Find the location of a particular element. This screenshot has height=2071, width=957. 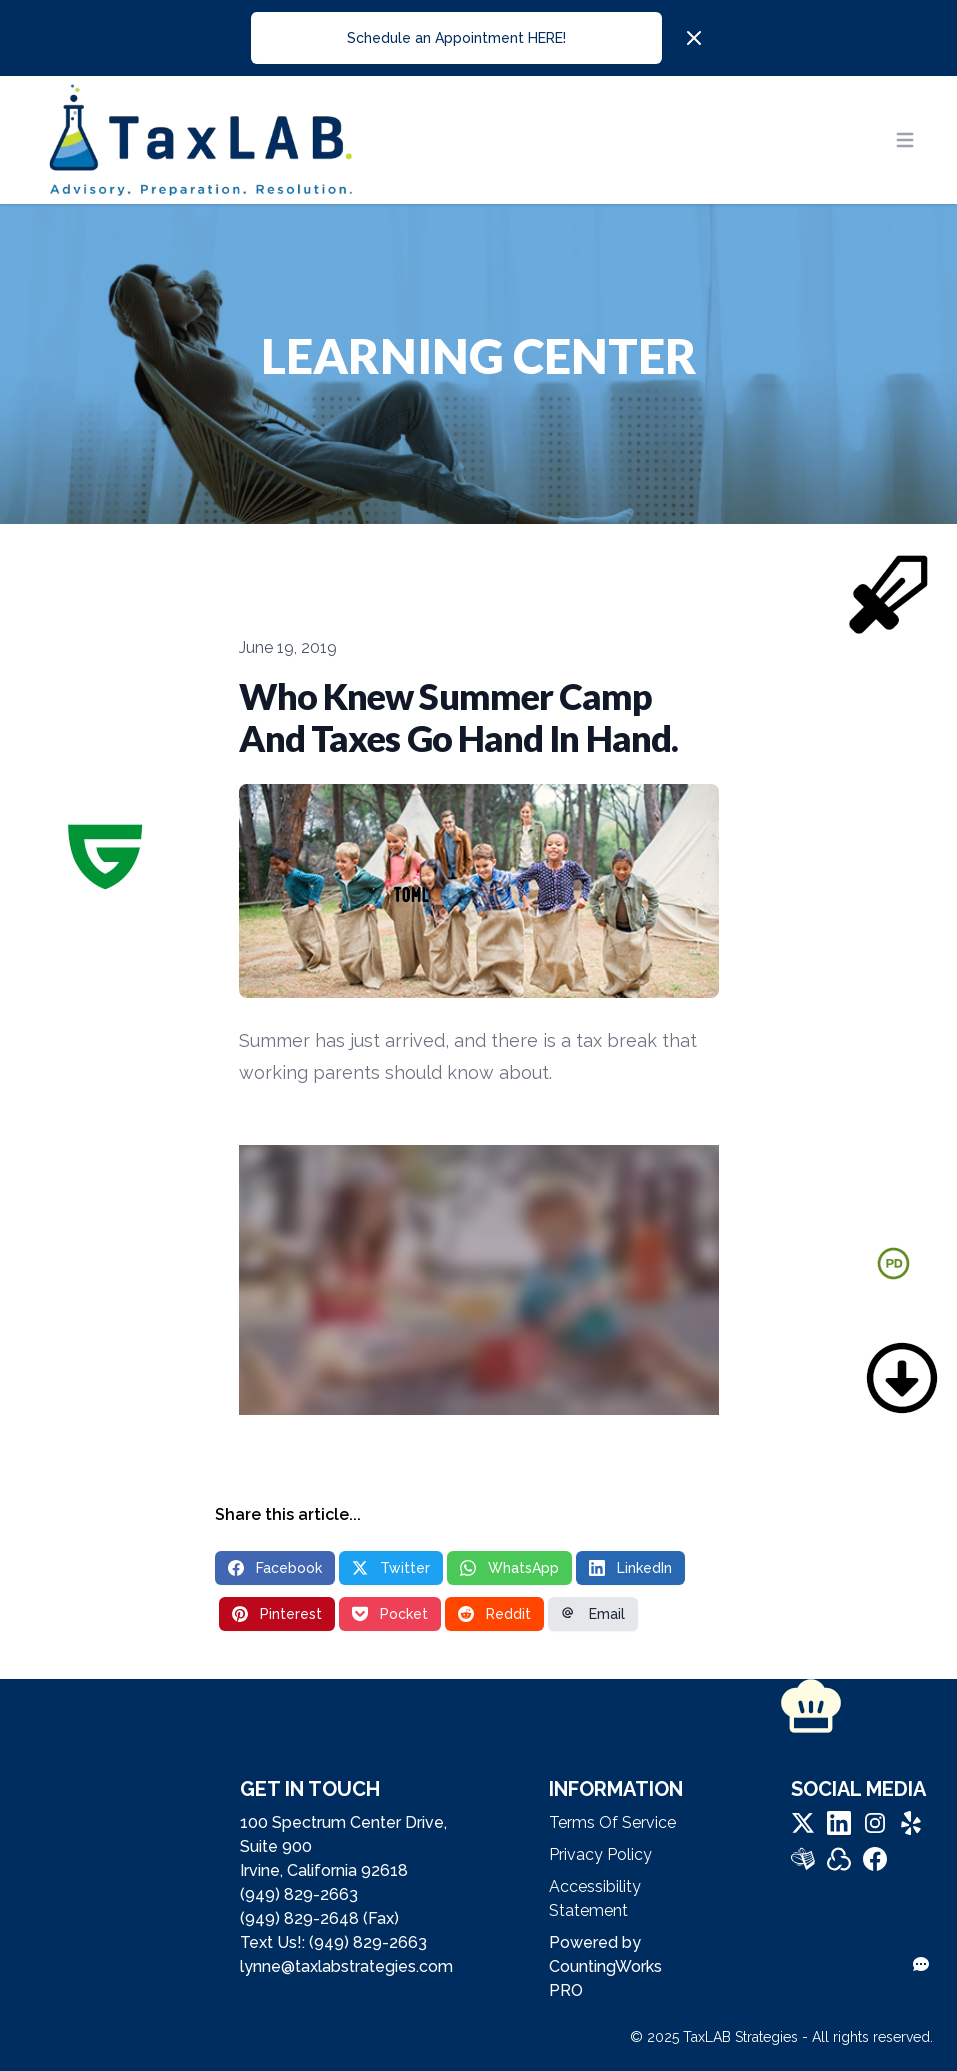

download a file or content is located at coordinates (902, 1378).